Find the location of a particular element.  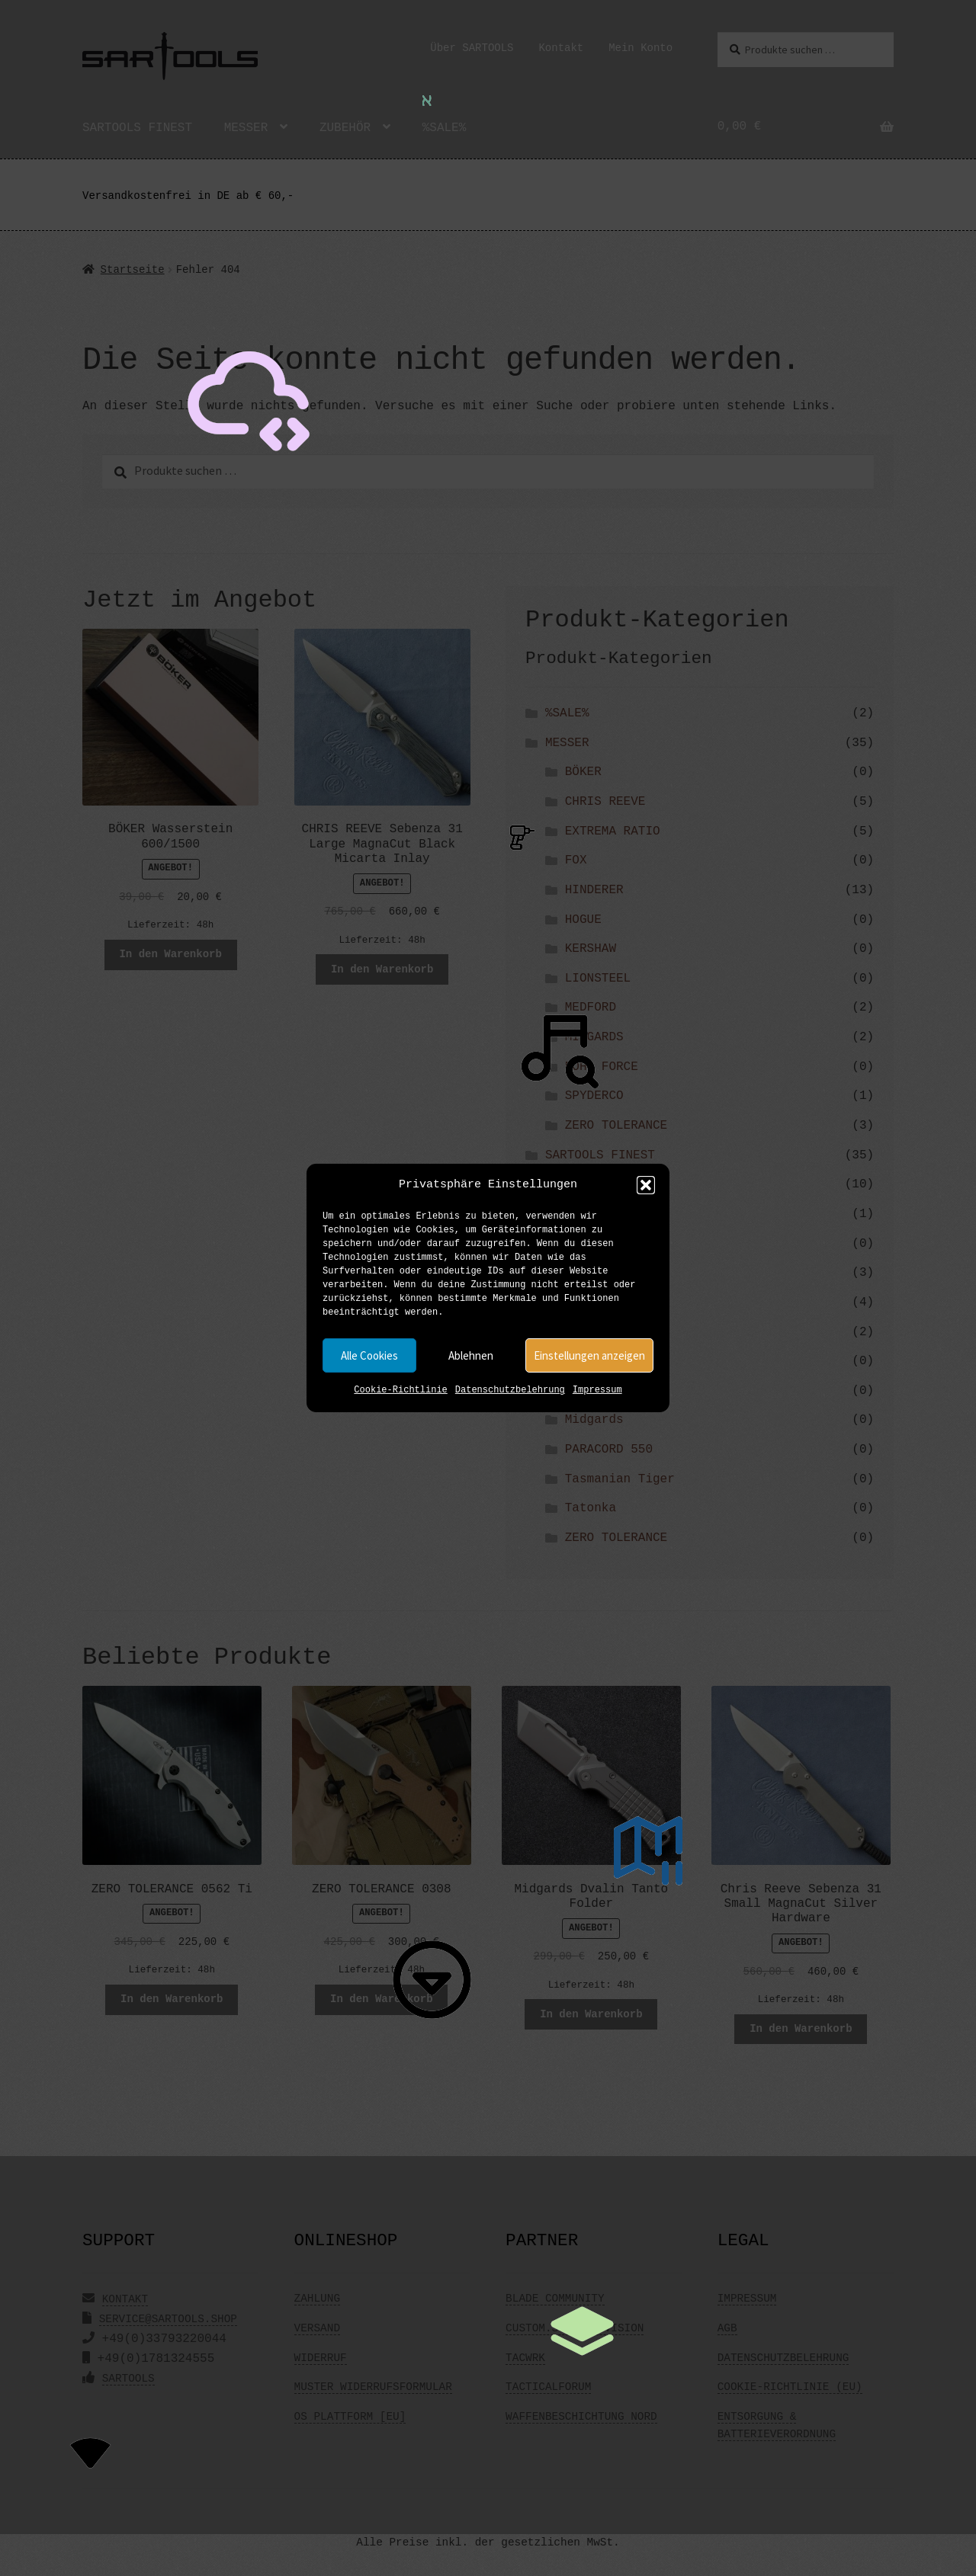

pause map navigation or tracking is located at coordinates (648, 1847).